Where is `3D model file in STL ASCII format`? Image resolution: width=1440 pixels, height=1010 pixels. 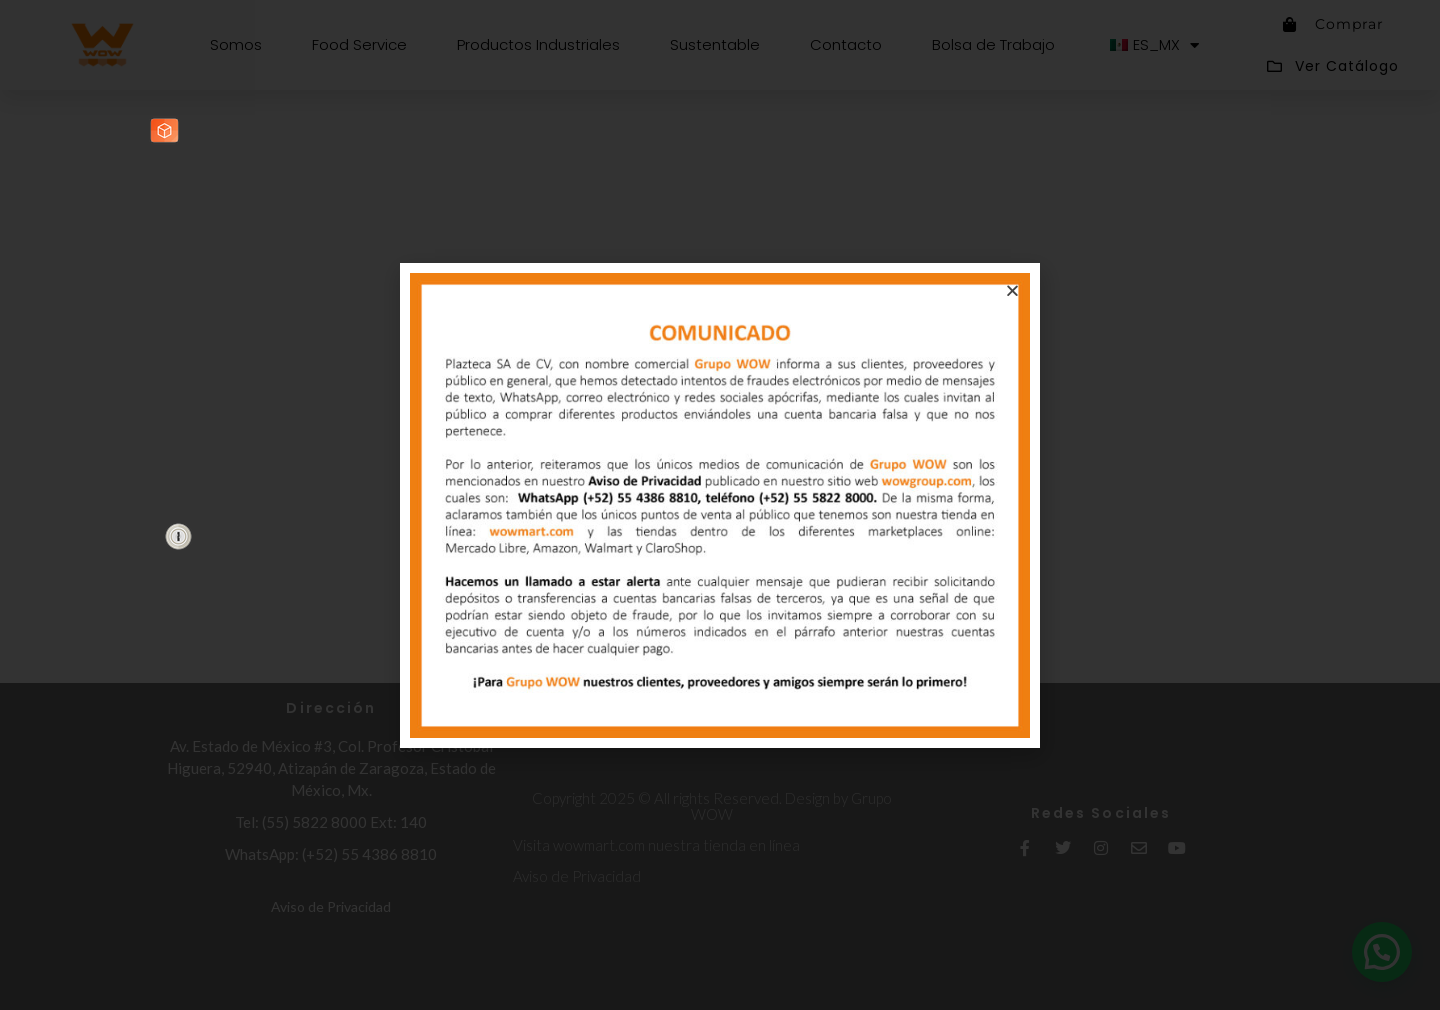
3D model file in STL ASCII format is located at coordinates (164, 129).